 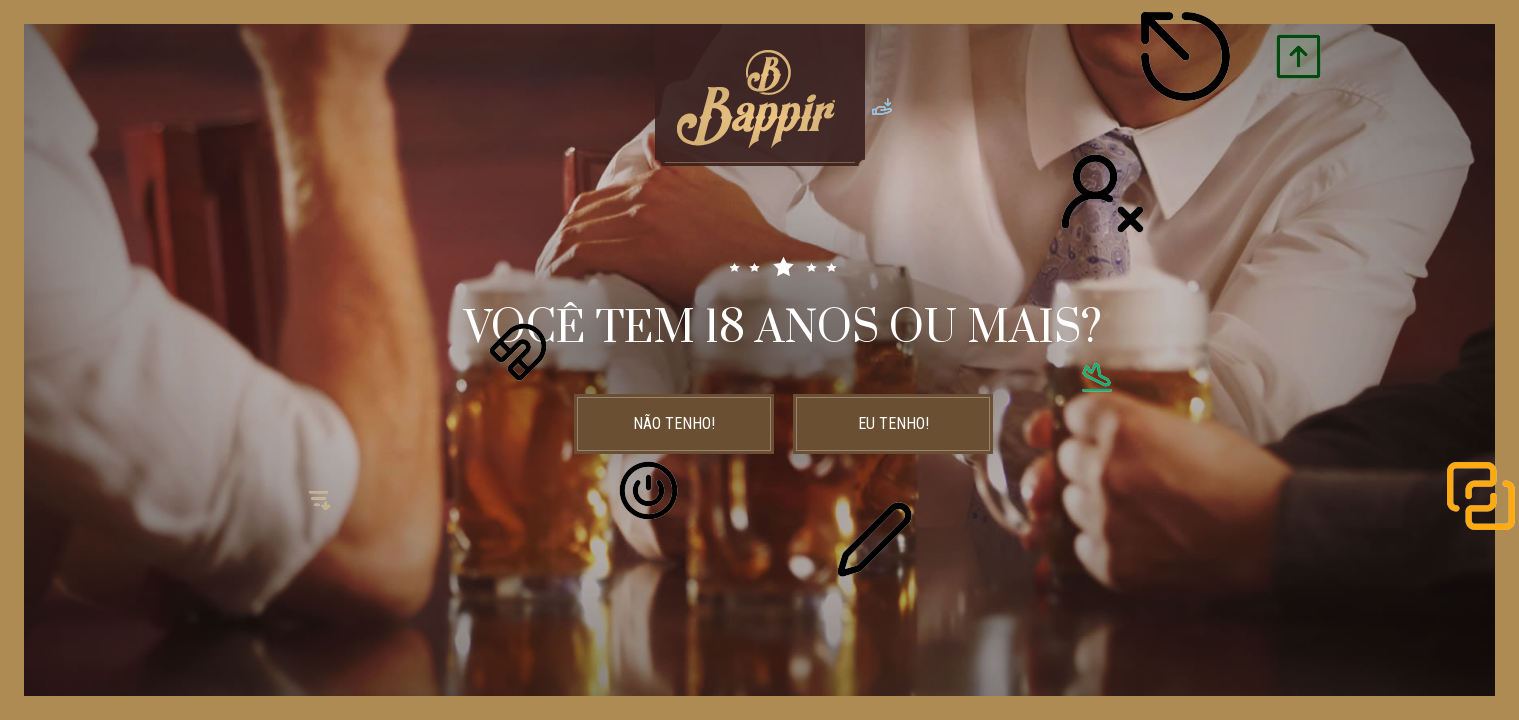 What do you see at coordinates (518, 352) in the screenshot?
I see `activate magnetic snap or alignment tool` at bounding box center [518, 352].